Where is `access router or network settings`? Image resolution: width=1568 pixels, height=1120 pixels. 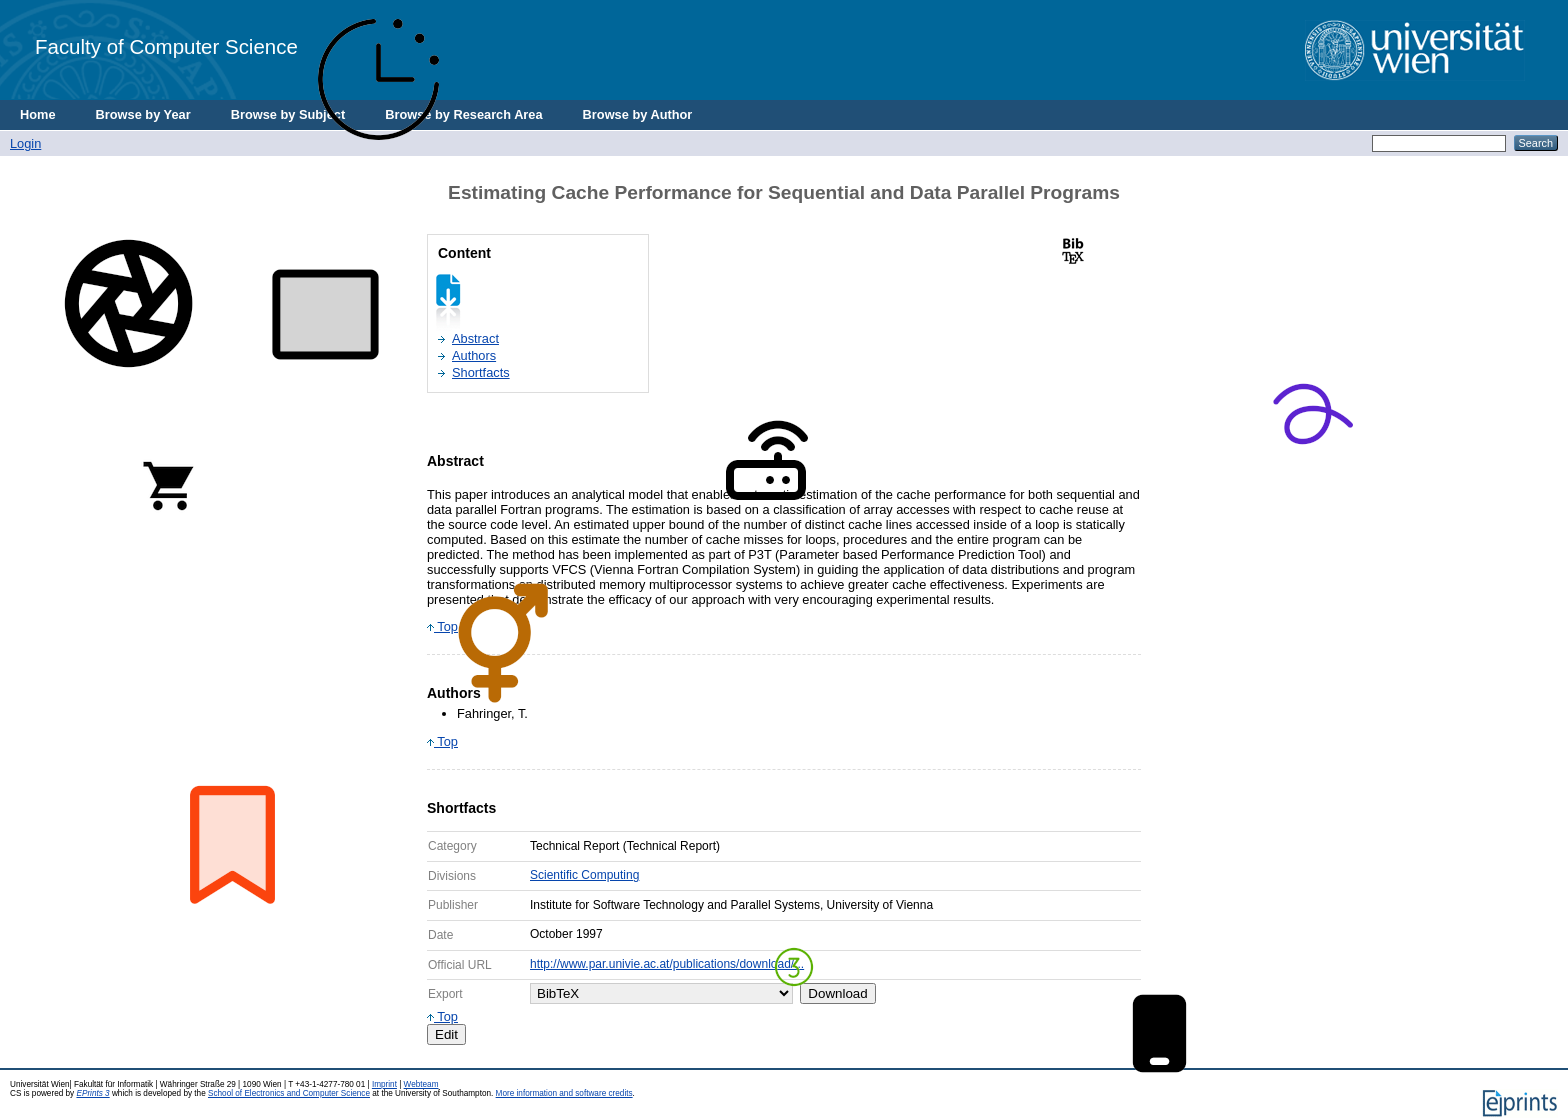 access router or network settings is located at coordinates (766, 460).